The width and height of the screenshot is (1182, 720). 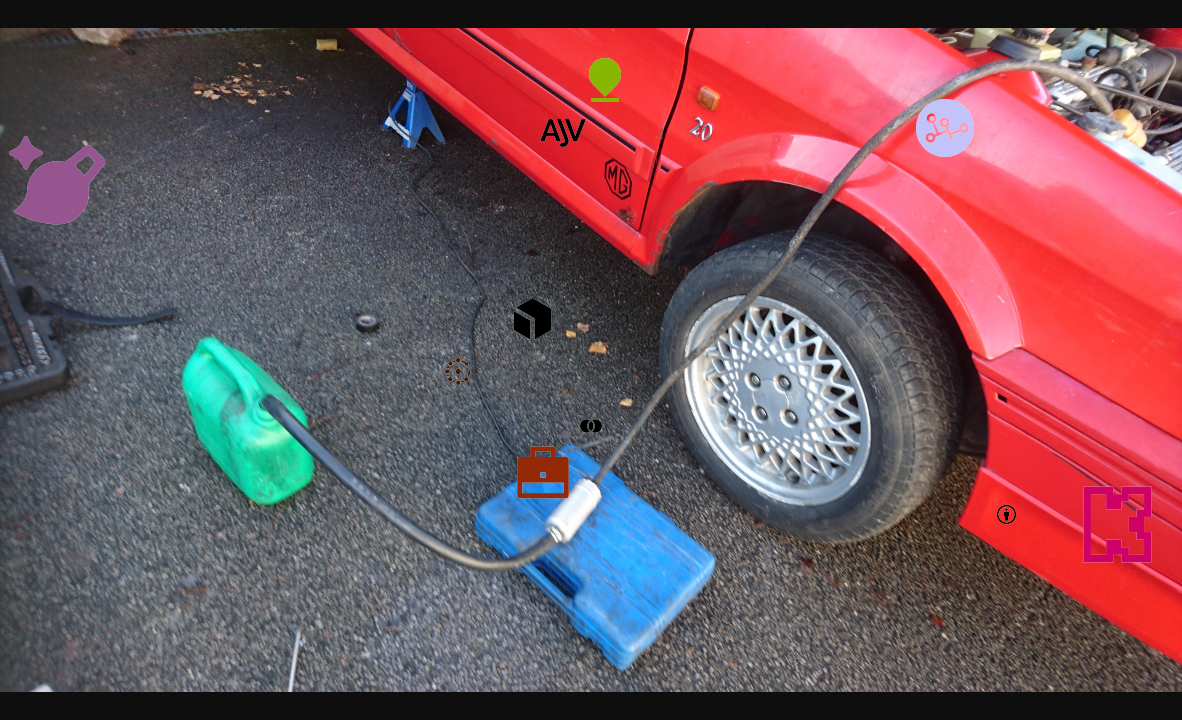 I want to click on pay with mastercard, so click(x=591, y=426).